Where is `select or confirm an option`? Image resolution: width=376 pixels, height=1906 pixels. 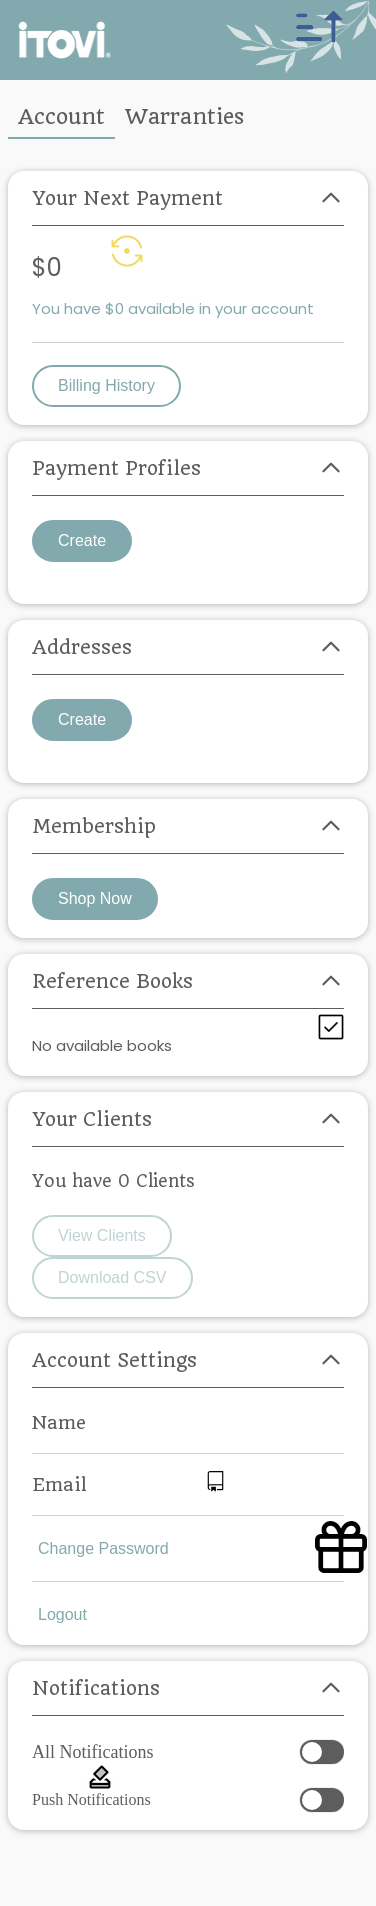 select or confirm an option is located at coordinates (331, 1027).